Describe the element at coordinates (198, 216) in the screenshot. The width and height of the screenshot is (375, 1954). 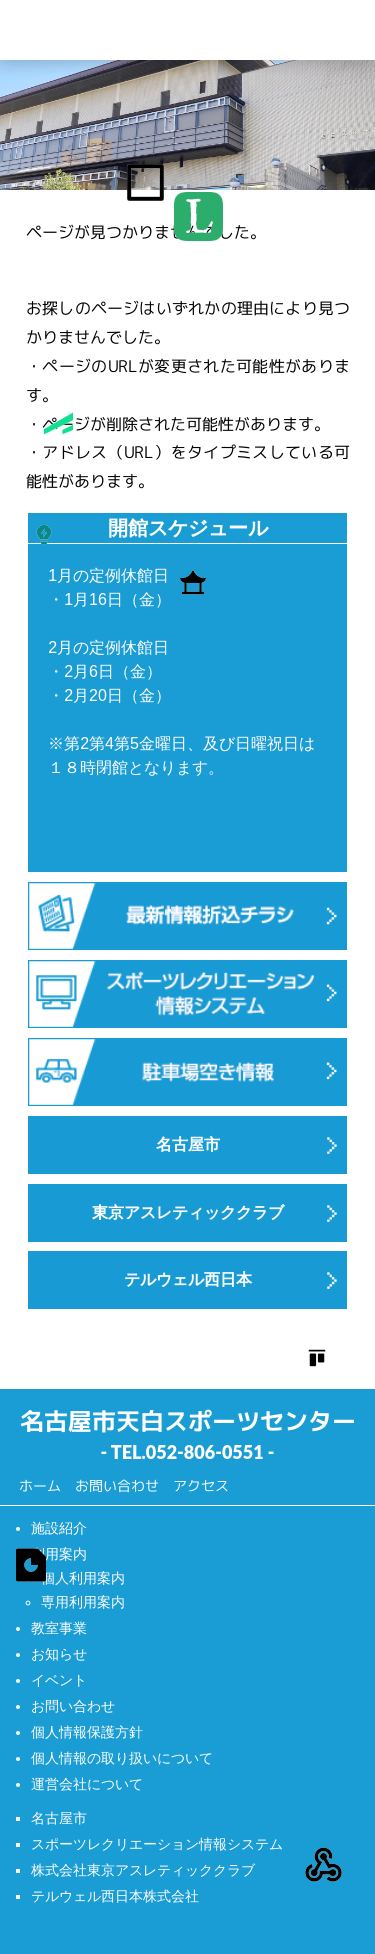
I see `open LibraryThing app` at that location.